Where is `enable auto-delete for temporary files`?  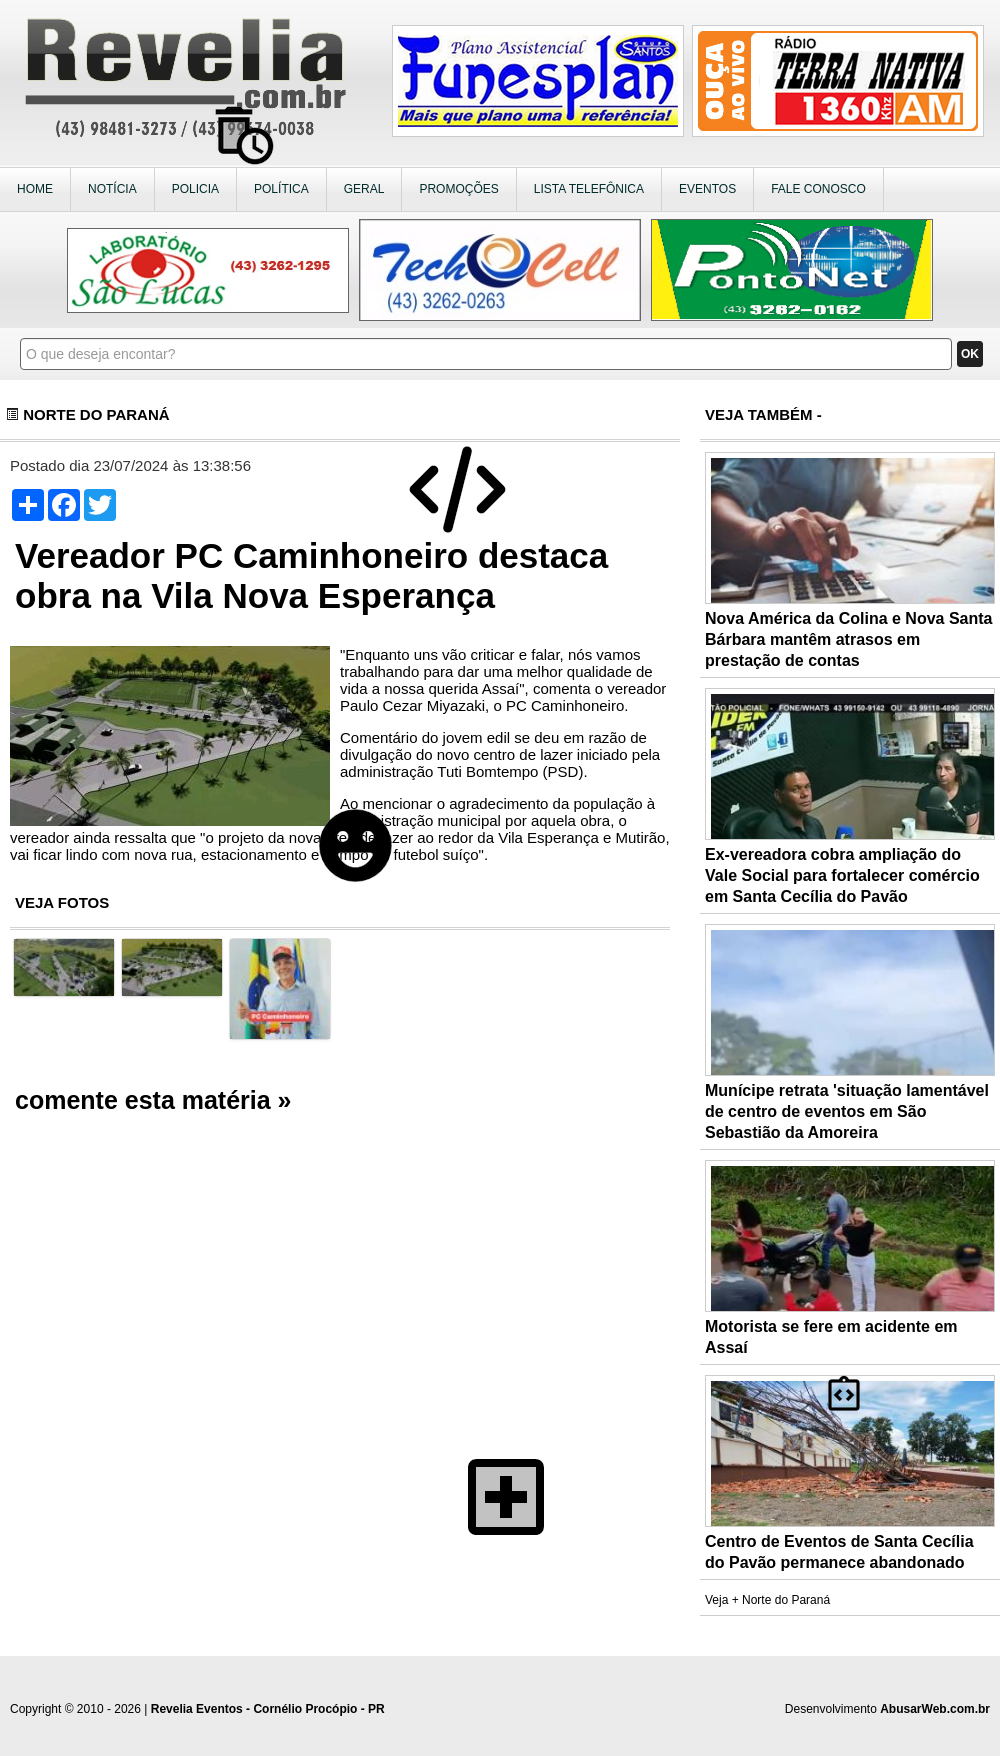
enable auto-delete for temporary files is located at coordinates (244, 135).